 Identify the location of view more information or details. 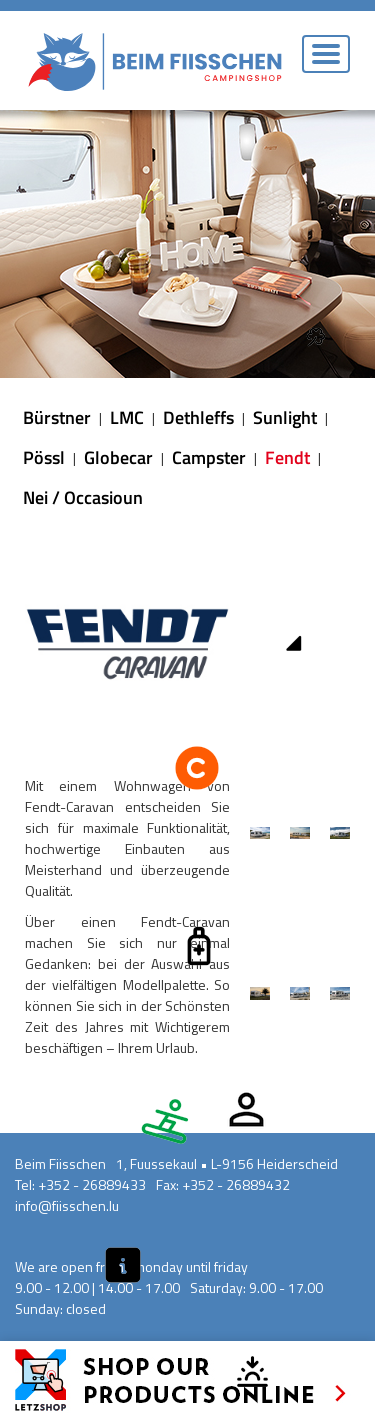
(123, 1265).